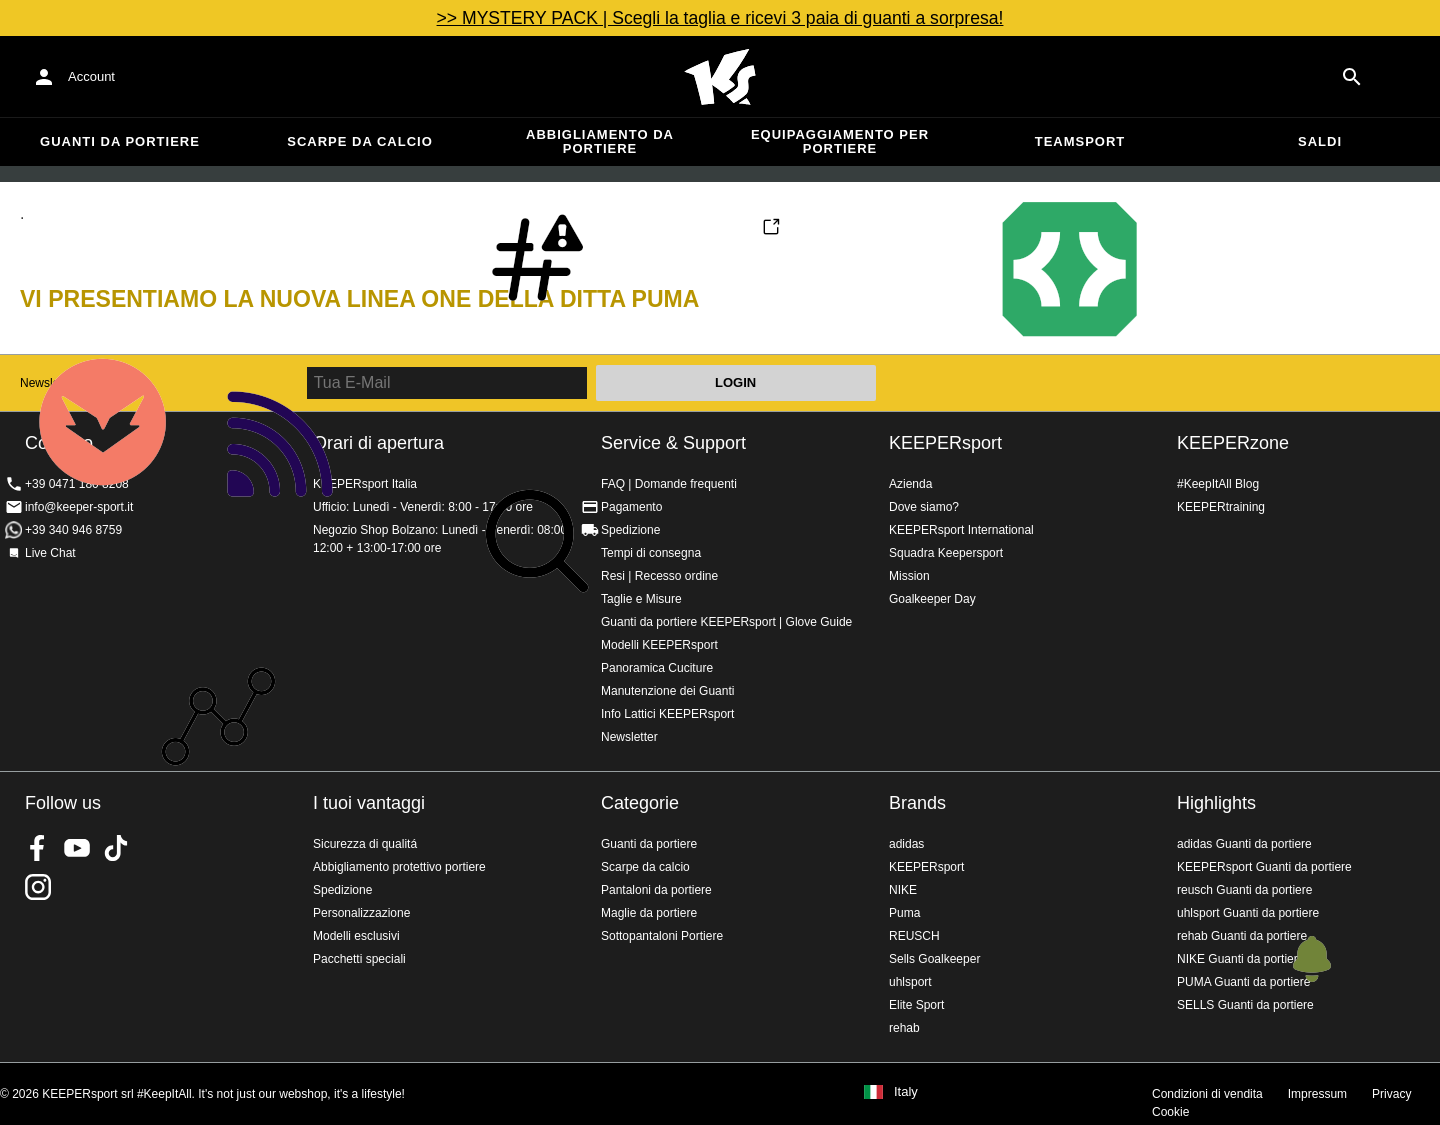 This screenshot has width=1440, height=1125. I want to click on view notifications, so click(1312, 959).